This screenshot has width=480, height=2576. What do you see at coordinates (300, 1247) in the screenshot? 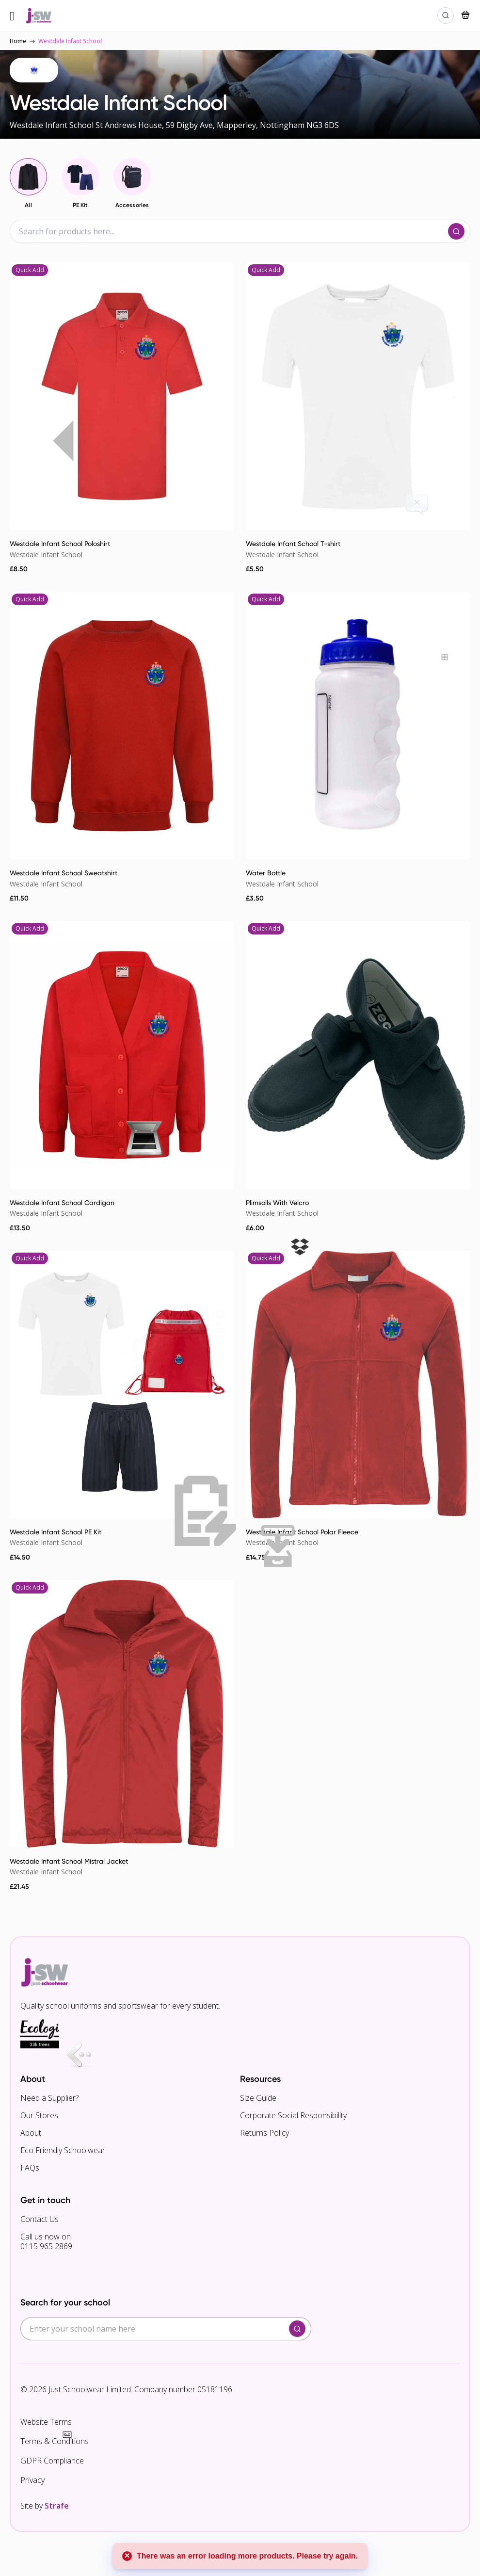
I see `open Dropbox cloud storage` at bounding box center [300, 1247].